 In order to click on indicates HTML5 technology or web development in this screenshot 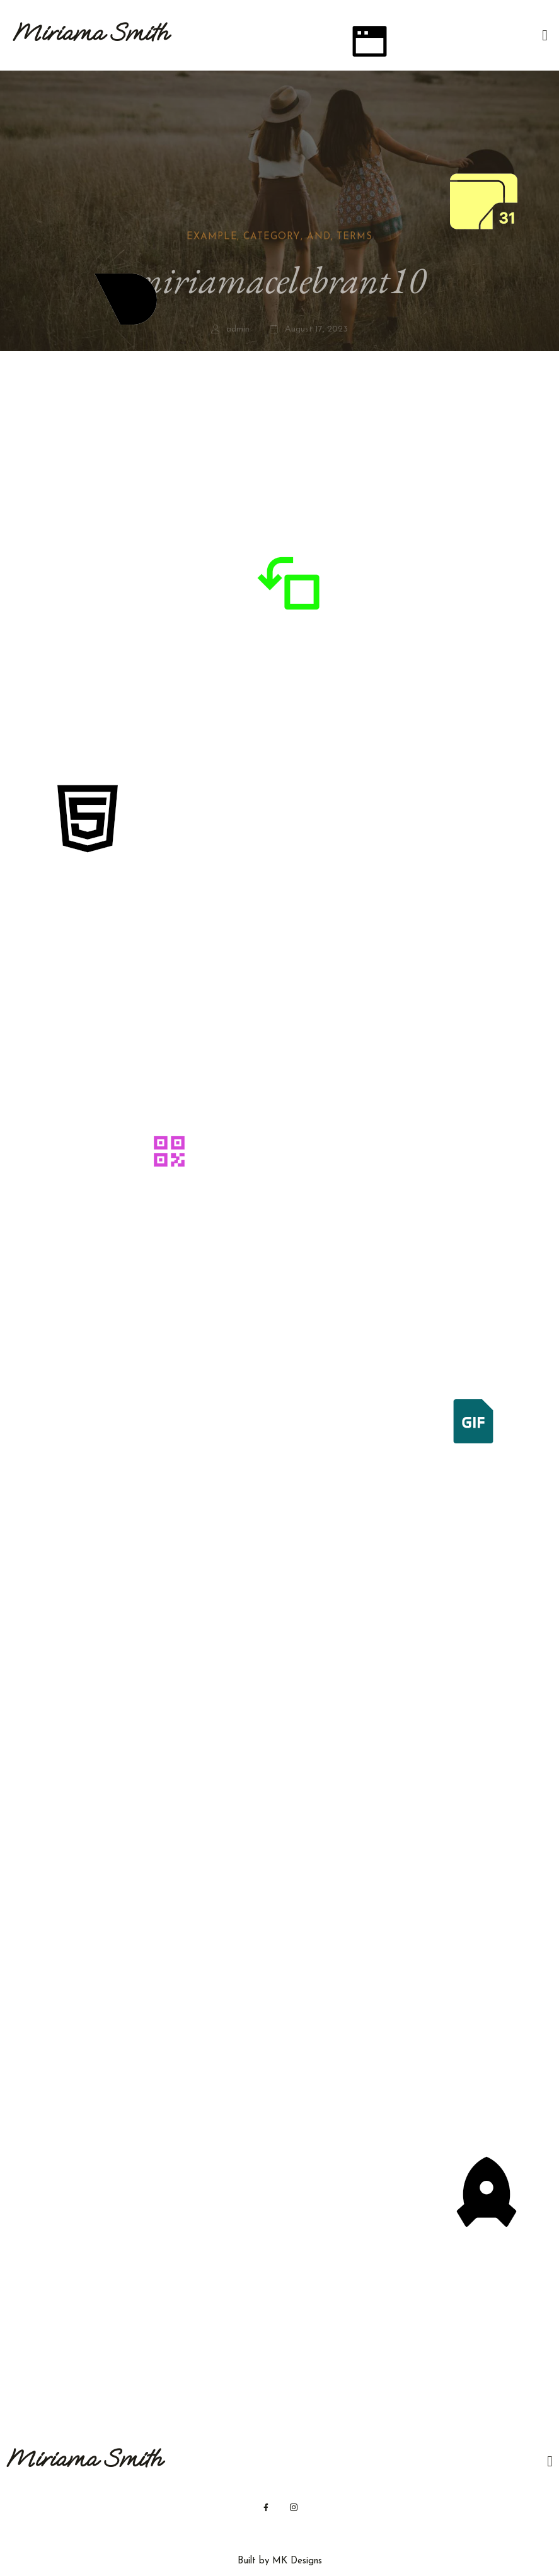, I will do `click(88, 819)`.